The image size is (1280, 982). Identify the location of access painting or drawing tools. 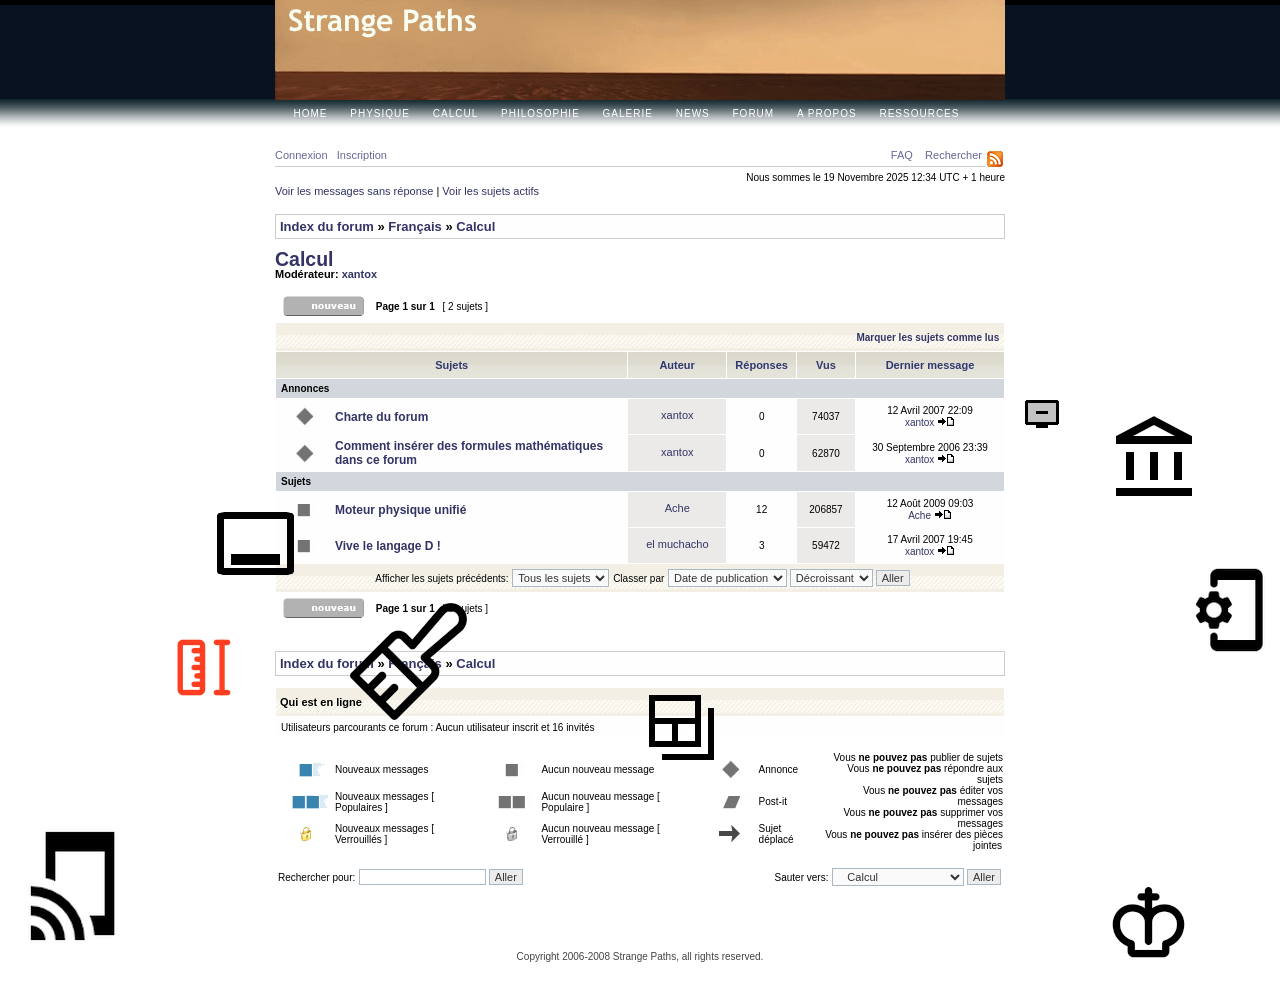
(410, 659).